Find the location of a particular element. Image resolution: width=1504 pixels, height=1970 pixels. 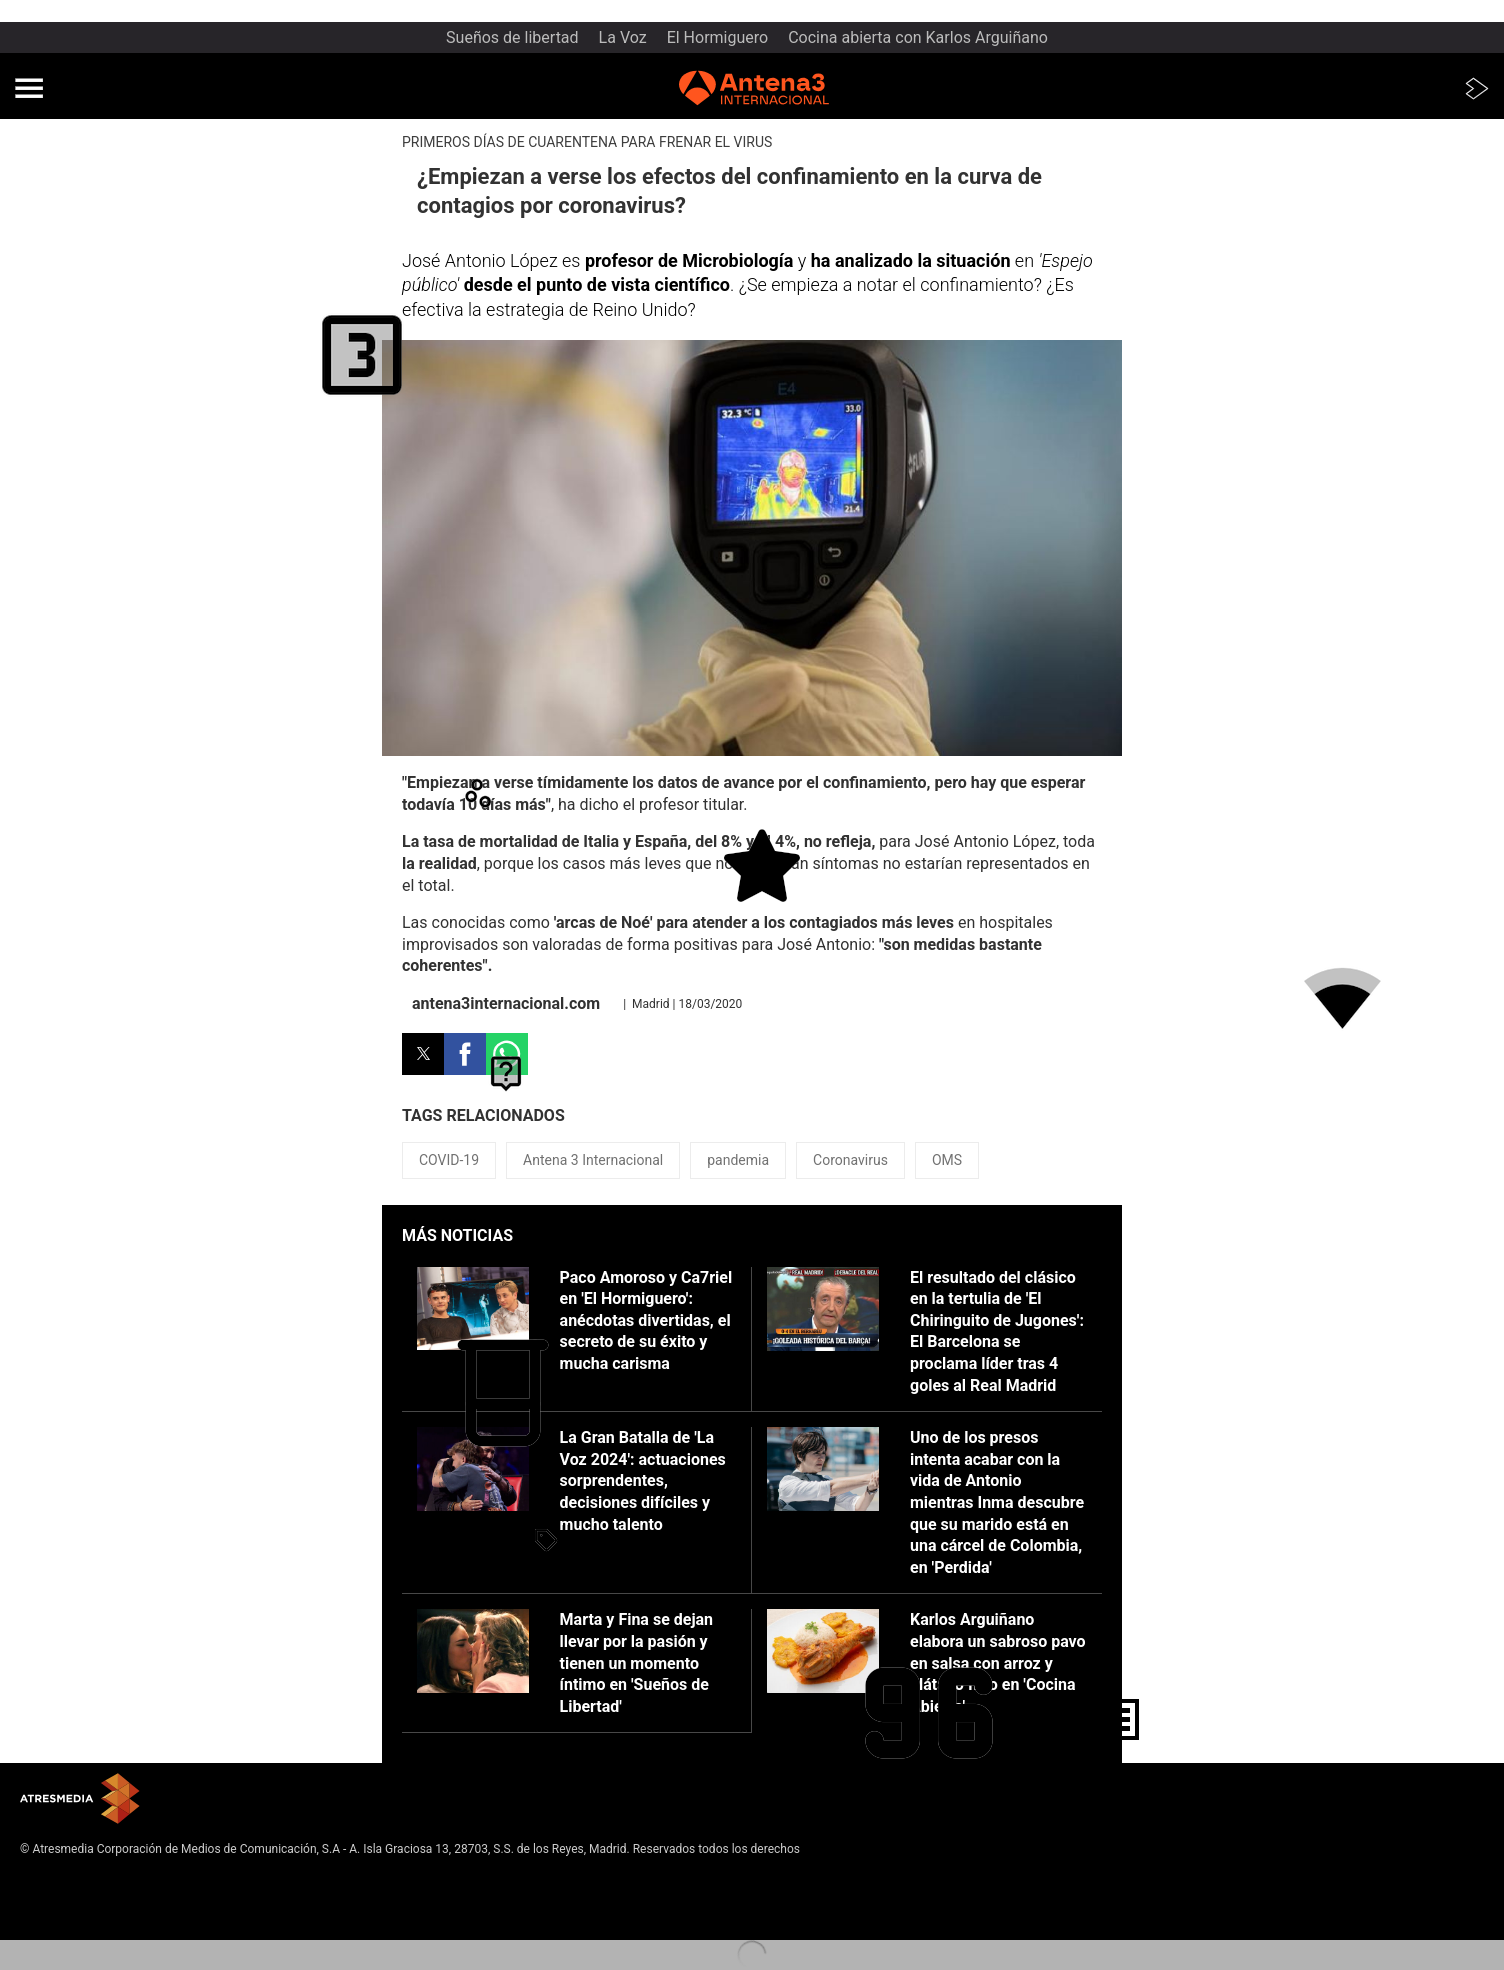

view a detailed list or checklist is located at coordinates (1118, 1719).